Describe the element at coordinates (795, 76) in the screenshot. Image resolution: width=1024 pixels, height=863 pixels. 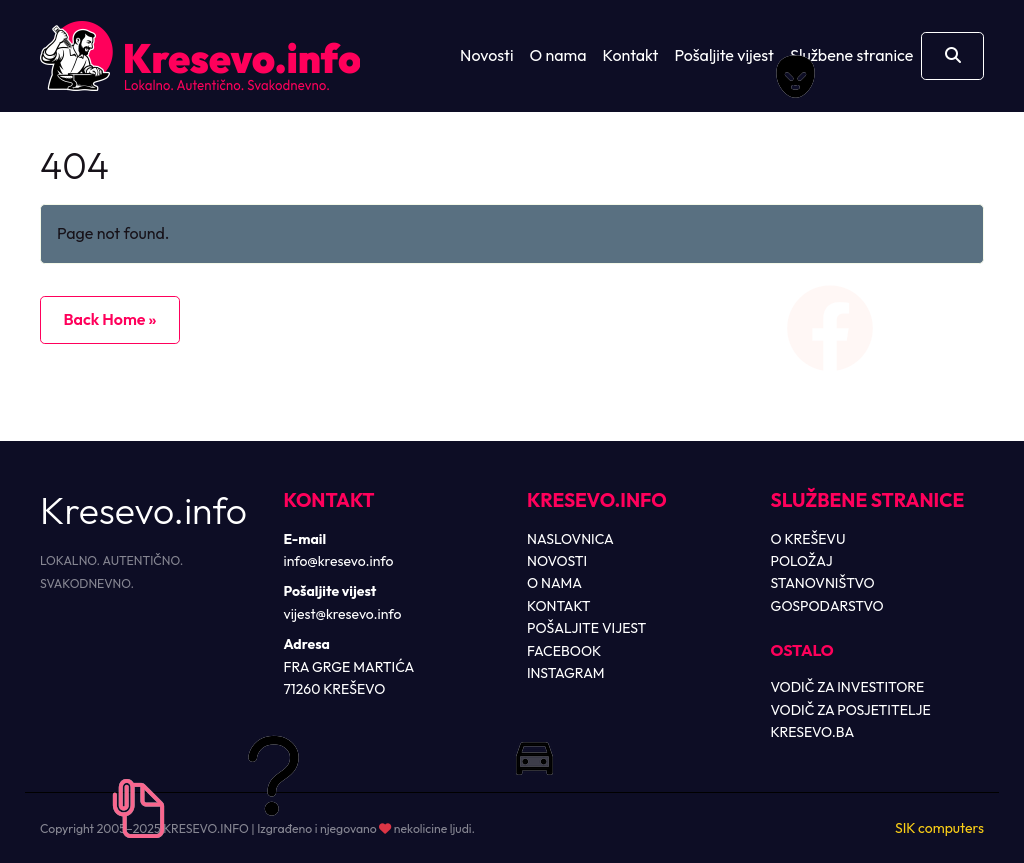
I see `access sci-fi or space-themed content` at that location.